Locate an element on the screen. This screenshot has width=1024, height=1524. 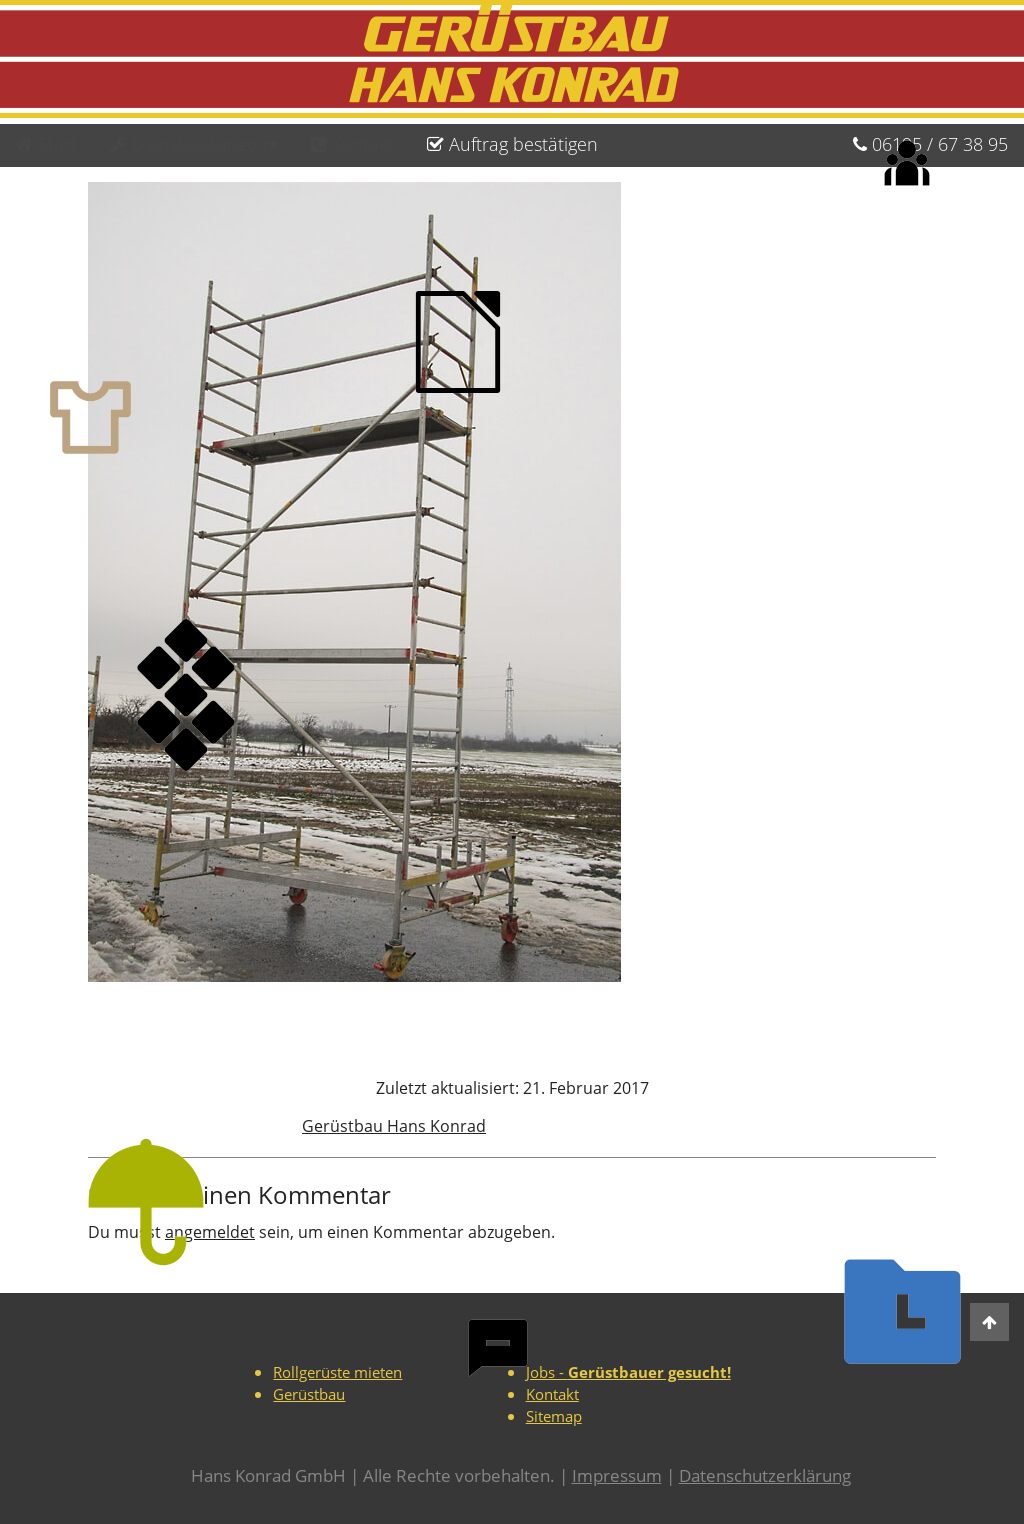
open messaging or chat is located at coordinates (498, 1346).